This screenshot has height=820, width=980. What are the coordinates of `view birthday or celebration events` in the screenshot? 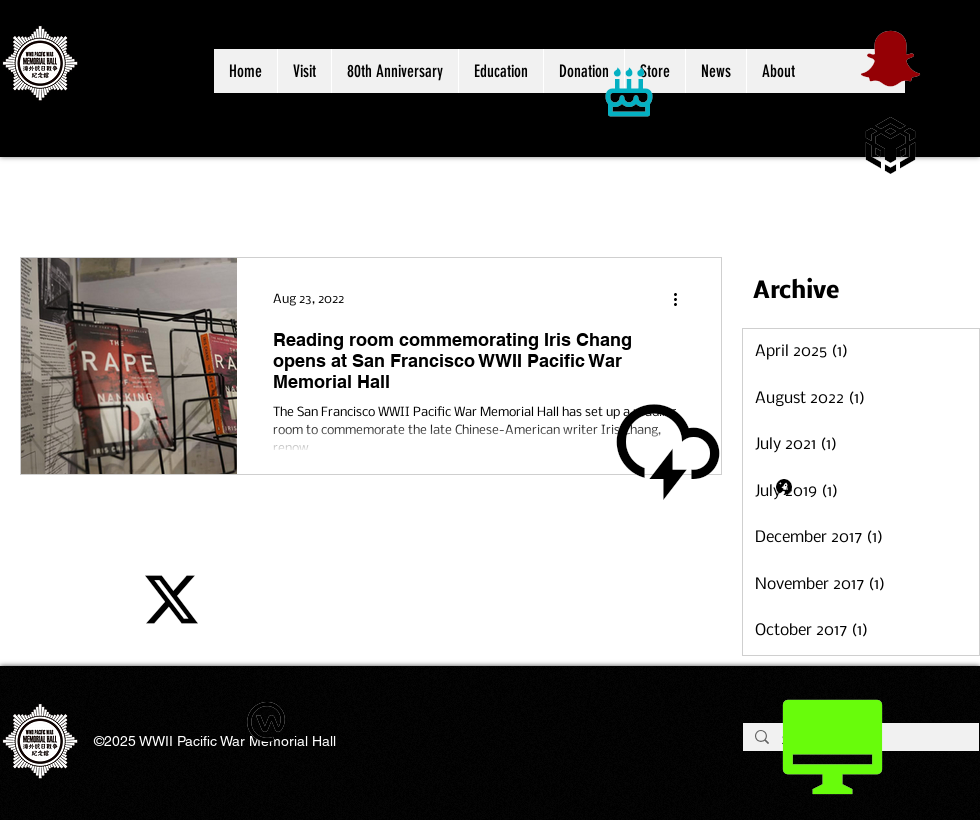 It's located at (629, 93).